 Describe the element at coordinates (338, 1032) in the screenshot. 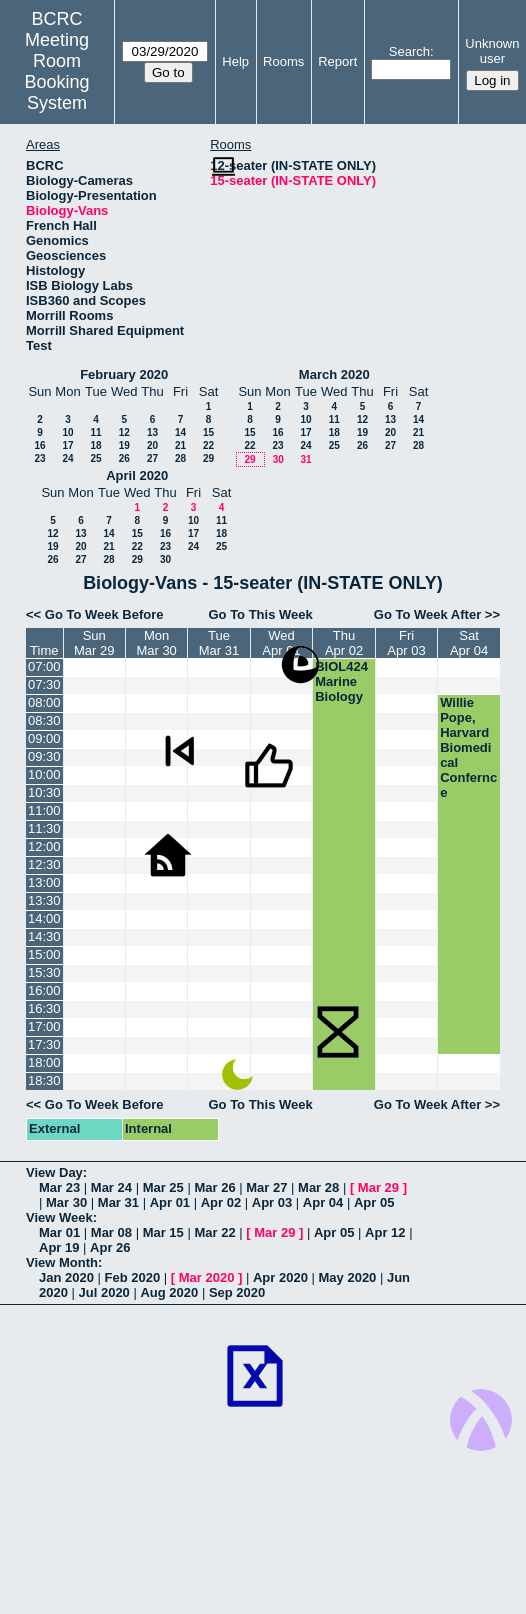

I see `indicates a process is in progress or loading` at that location.